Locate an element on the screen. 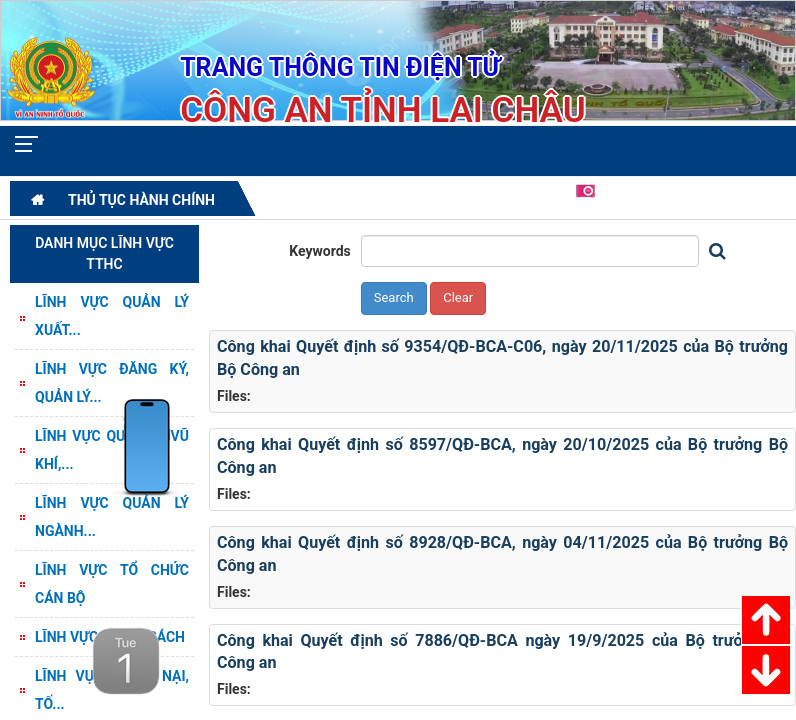 The width and height of the screenshot is (796, 720). iPhone 14 Pro device icon is located at coordinates (147, 448).